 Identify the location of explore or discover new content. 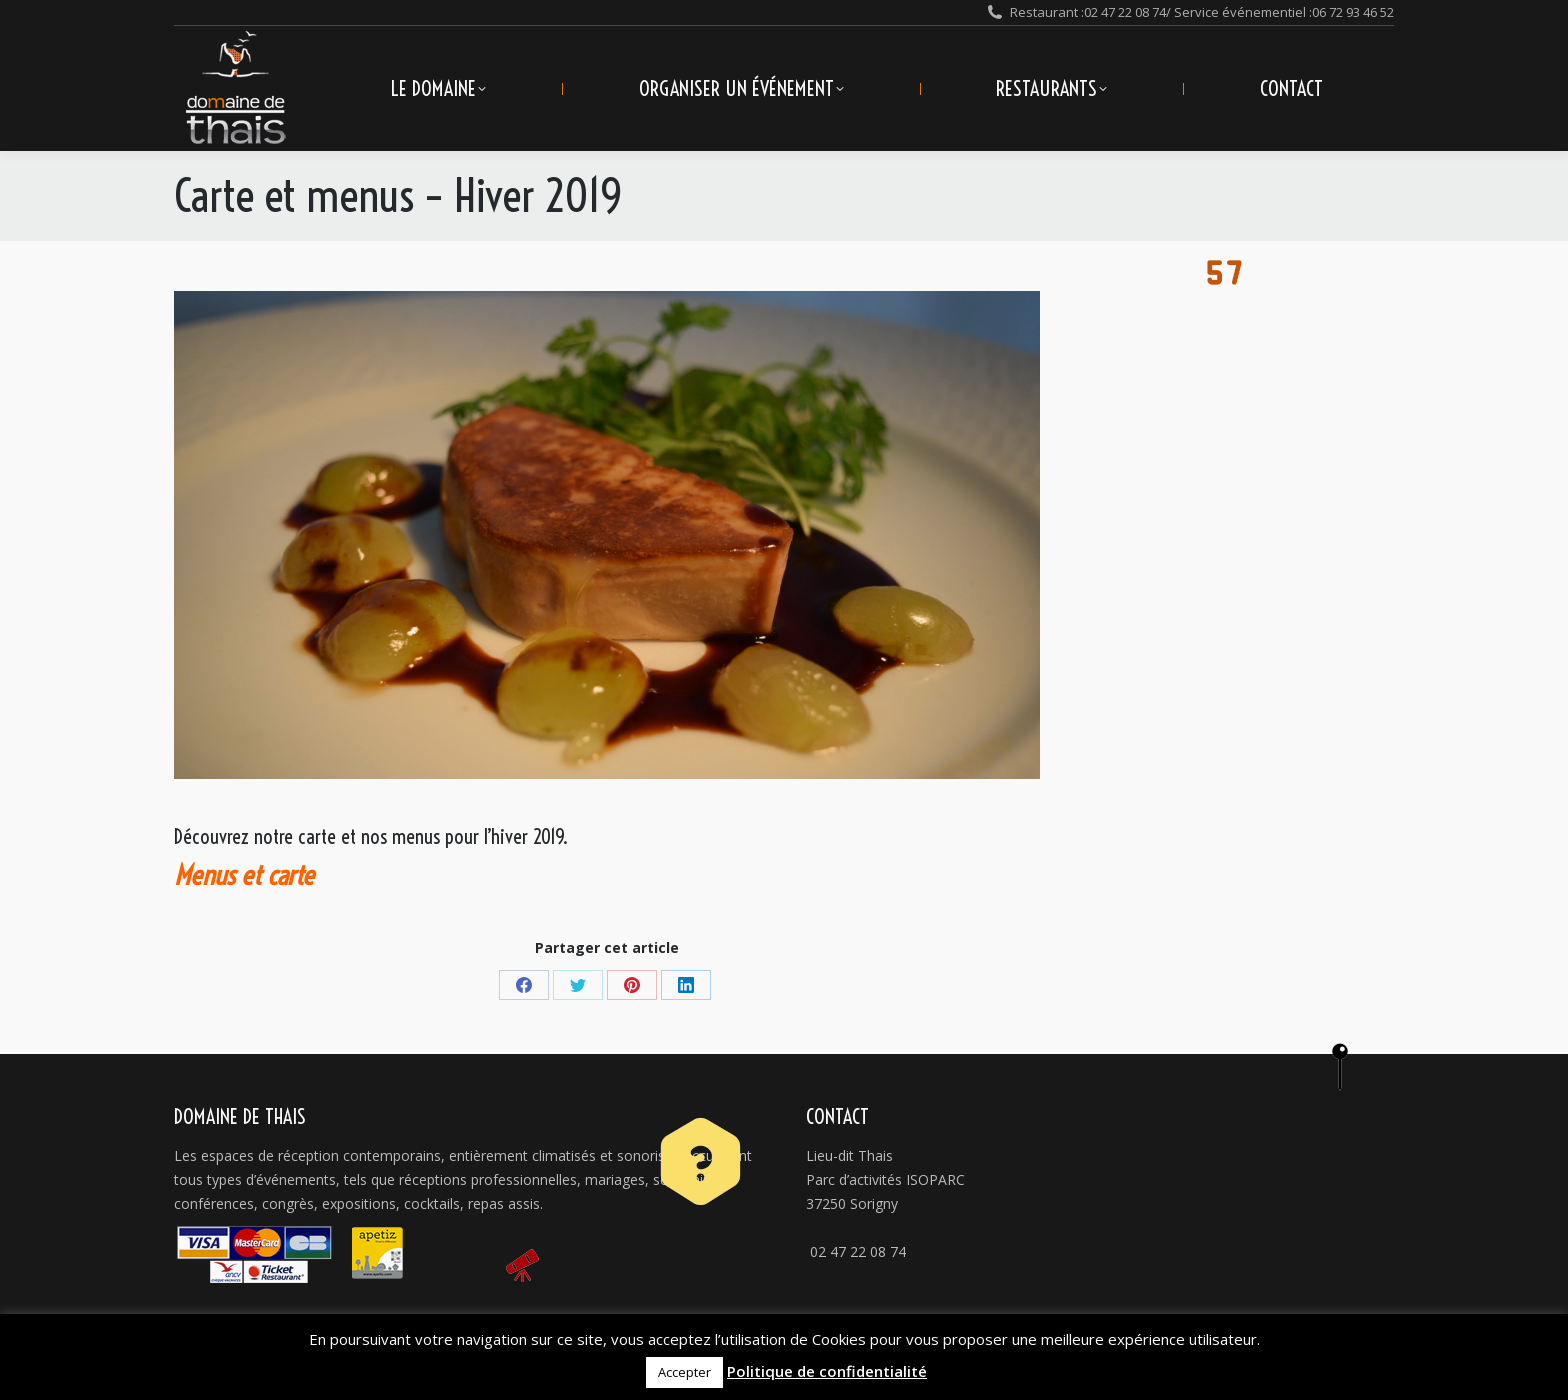
(523, 1265).